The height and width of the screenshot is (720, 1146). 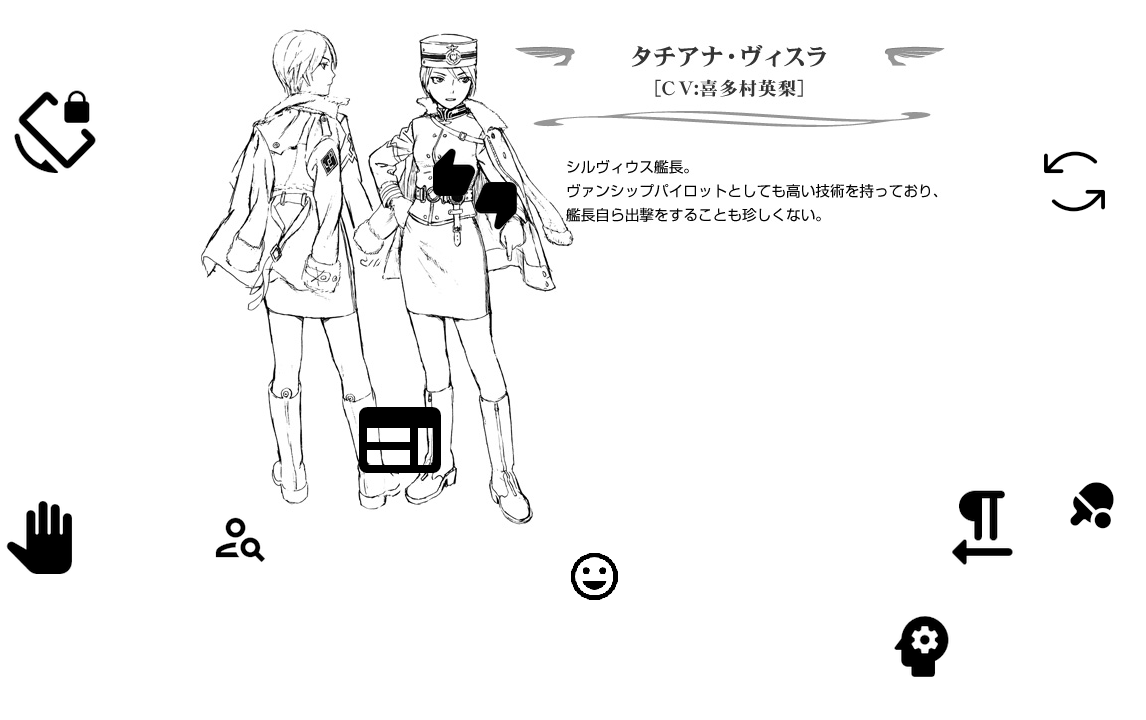 What do you see at coordinates (475, 189) in the screenshot?
I see `rate or provide feedback` at bounding box center [475, 189].